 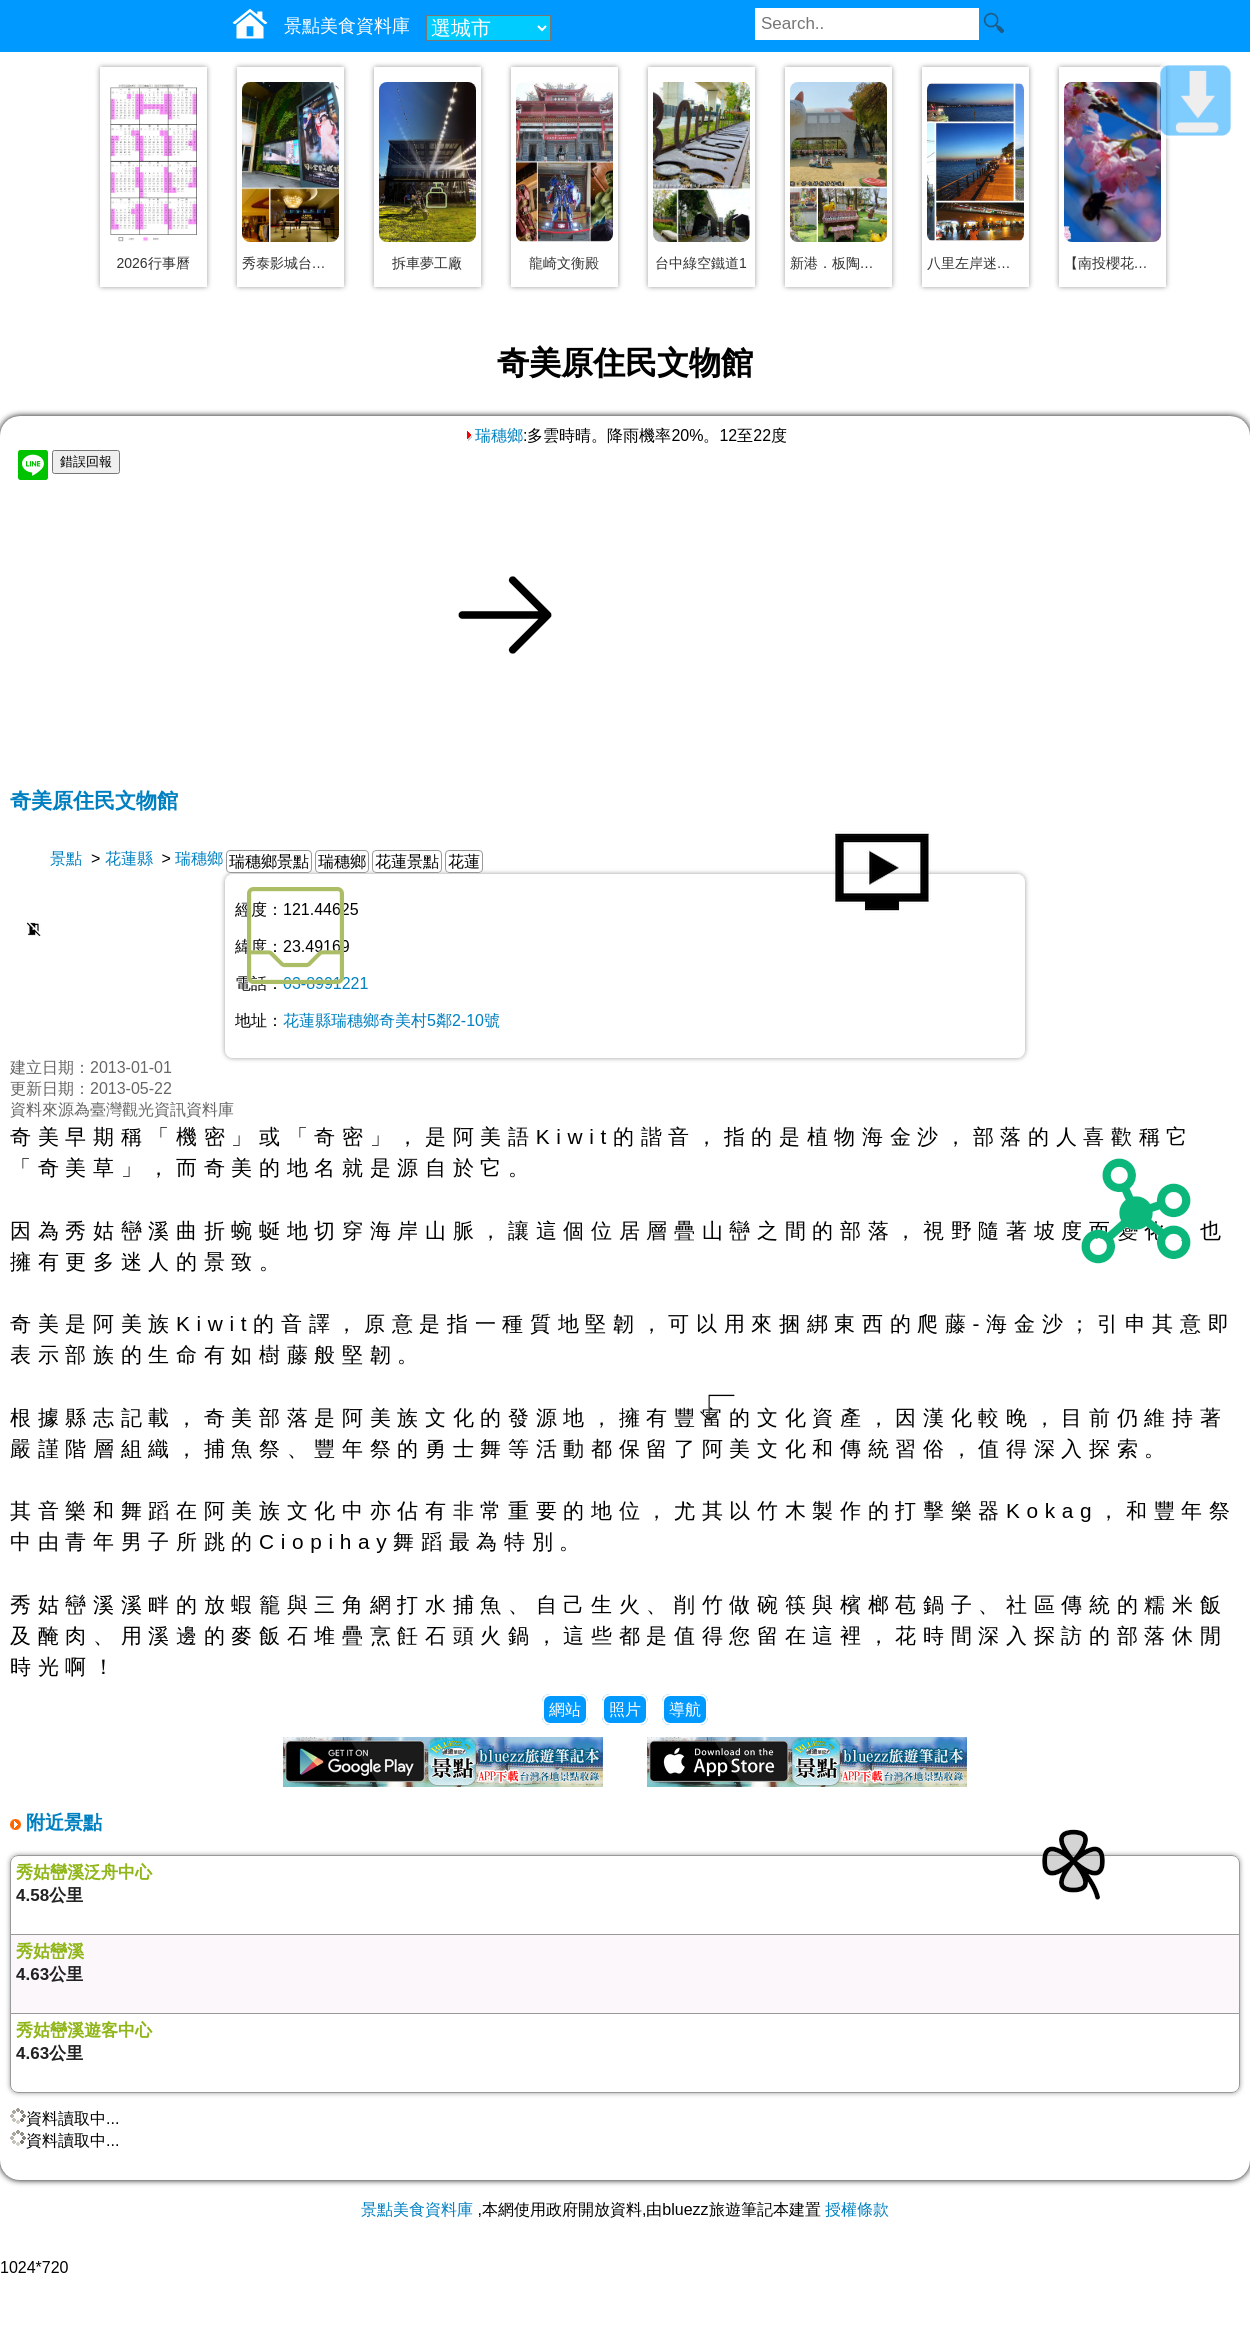 What do you see at coordinates (1136, 1213) in the screenshot?
I see `view network connections or relationships` at bounding box center [1136, 1213].